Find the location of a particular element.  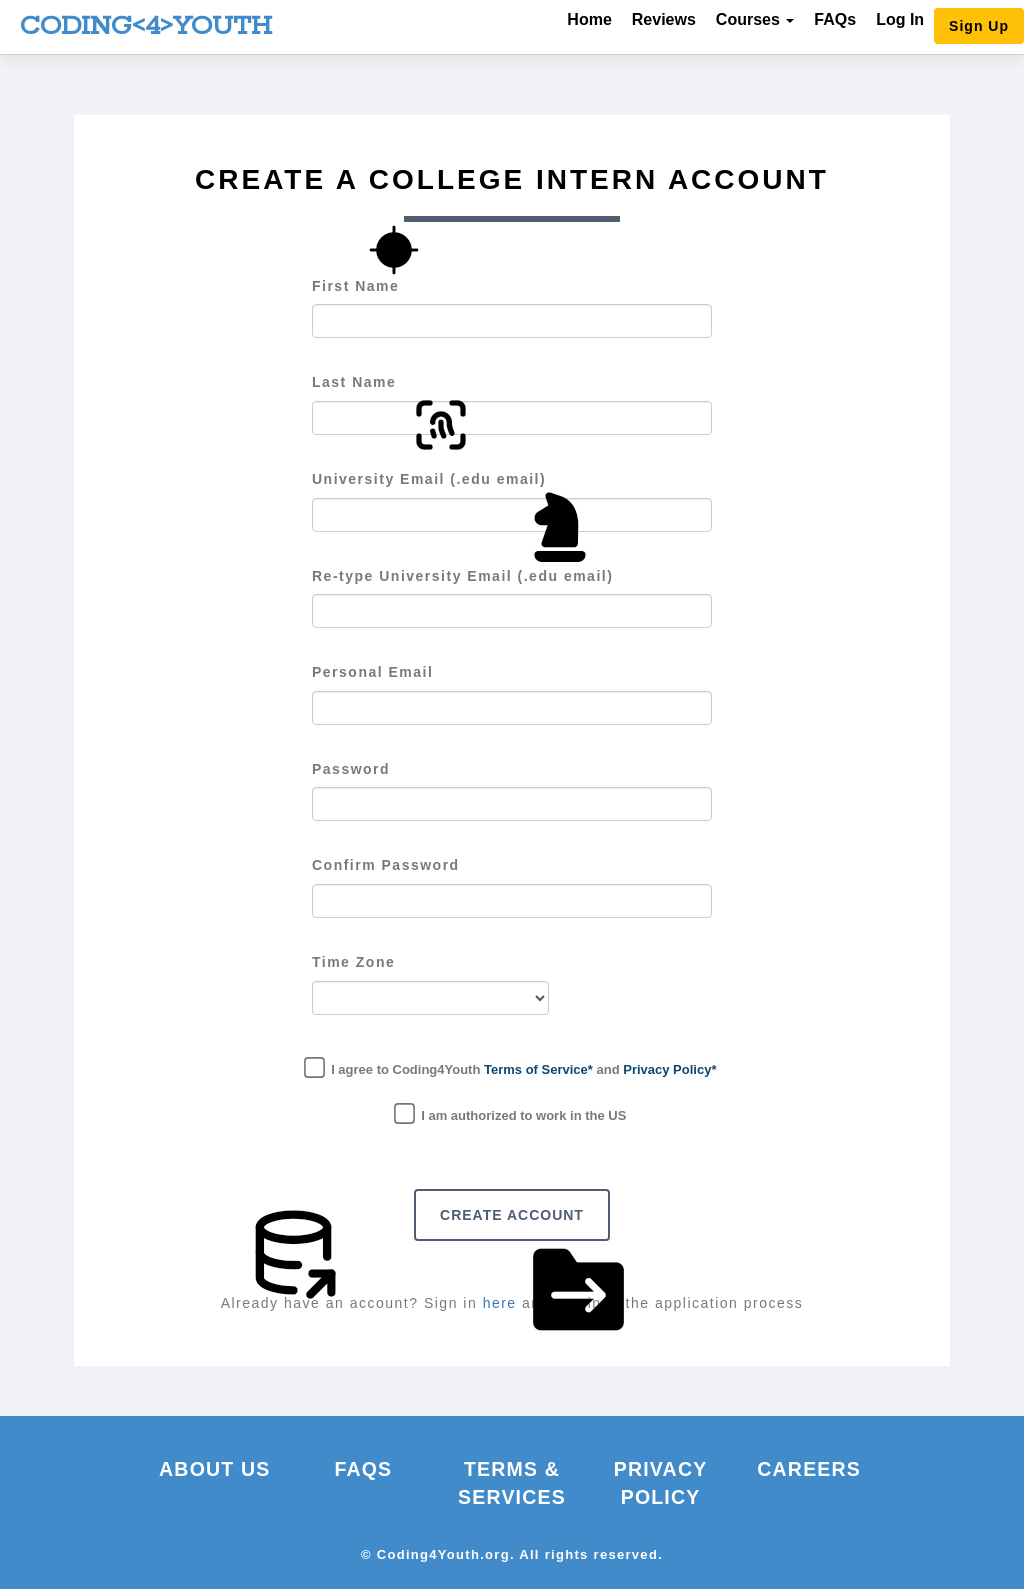

play chess or open a chess game is located at coordinates (560, 529).